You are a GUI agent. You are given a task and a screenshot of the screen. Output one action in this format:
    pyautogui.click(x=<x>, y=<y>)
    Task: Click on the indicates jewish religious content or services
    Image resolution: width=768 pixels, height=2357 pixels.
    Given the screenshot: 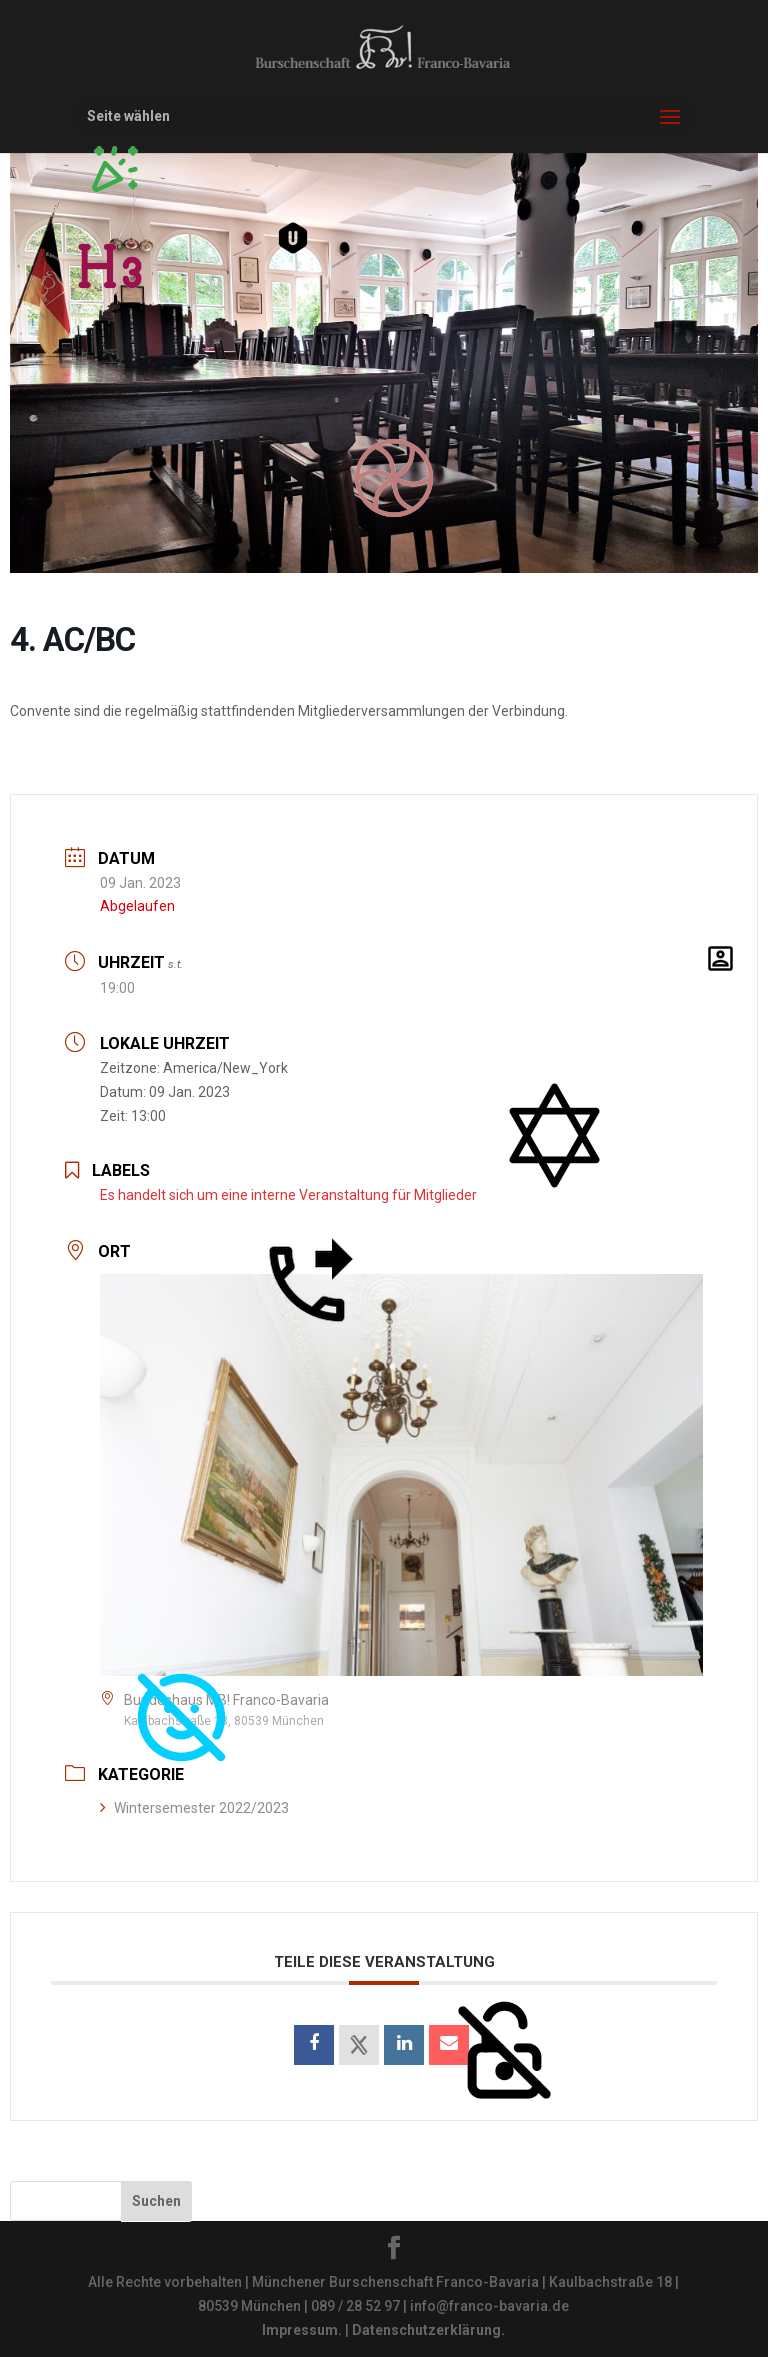 What is the action you would take?
    pyautogui.click(x=554, y=1135)
    